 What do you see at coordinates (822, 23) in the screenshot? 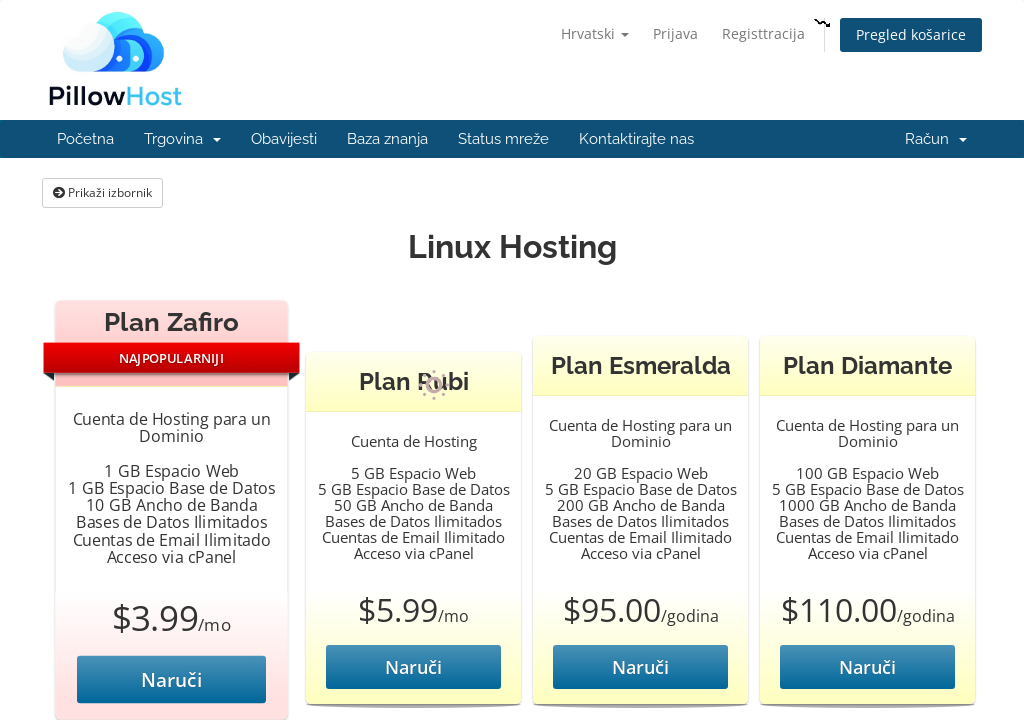
I see `indicates a downward trend in data or metrics` at bounding box center [822, 23].